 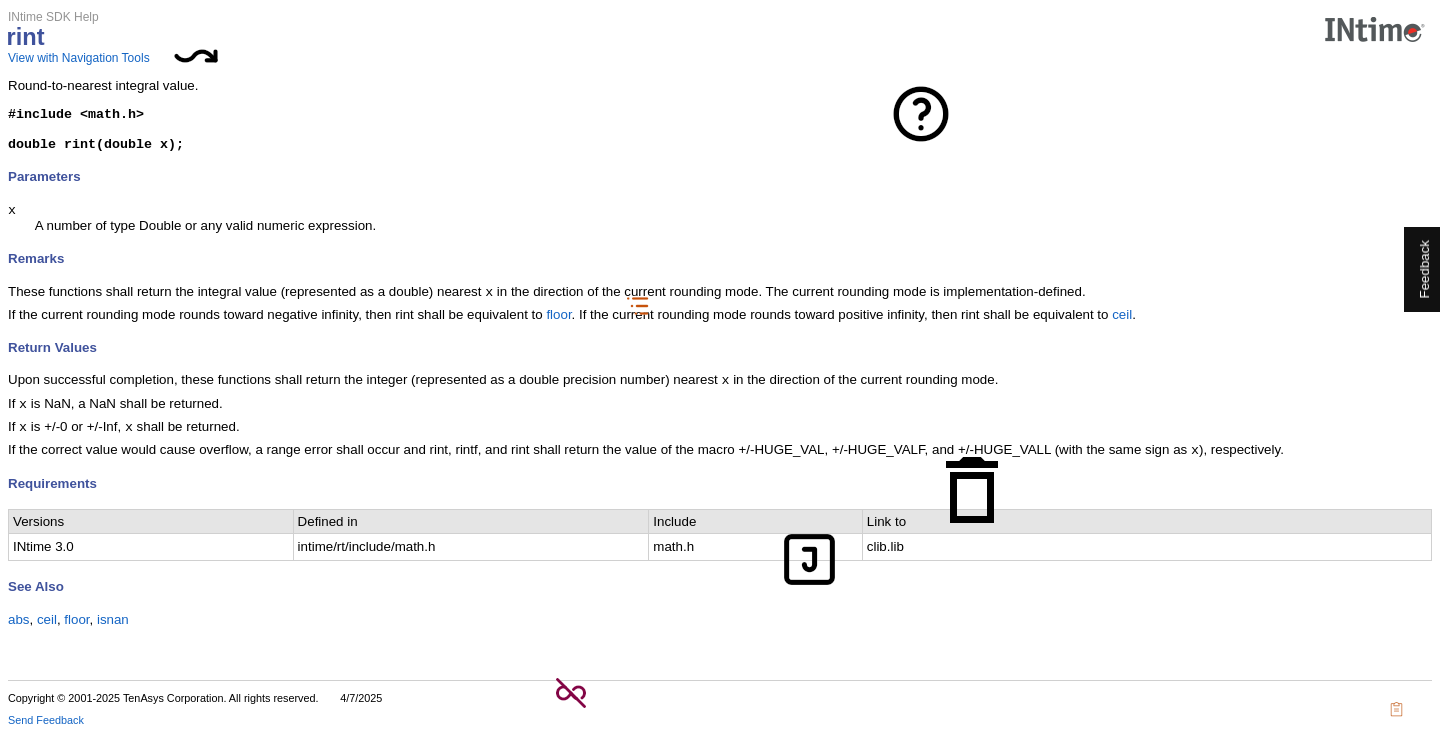 I want to click on access help or support information, so click(x=921, y=114).